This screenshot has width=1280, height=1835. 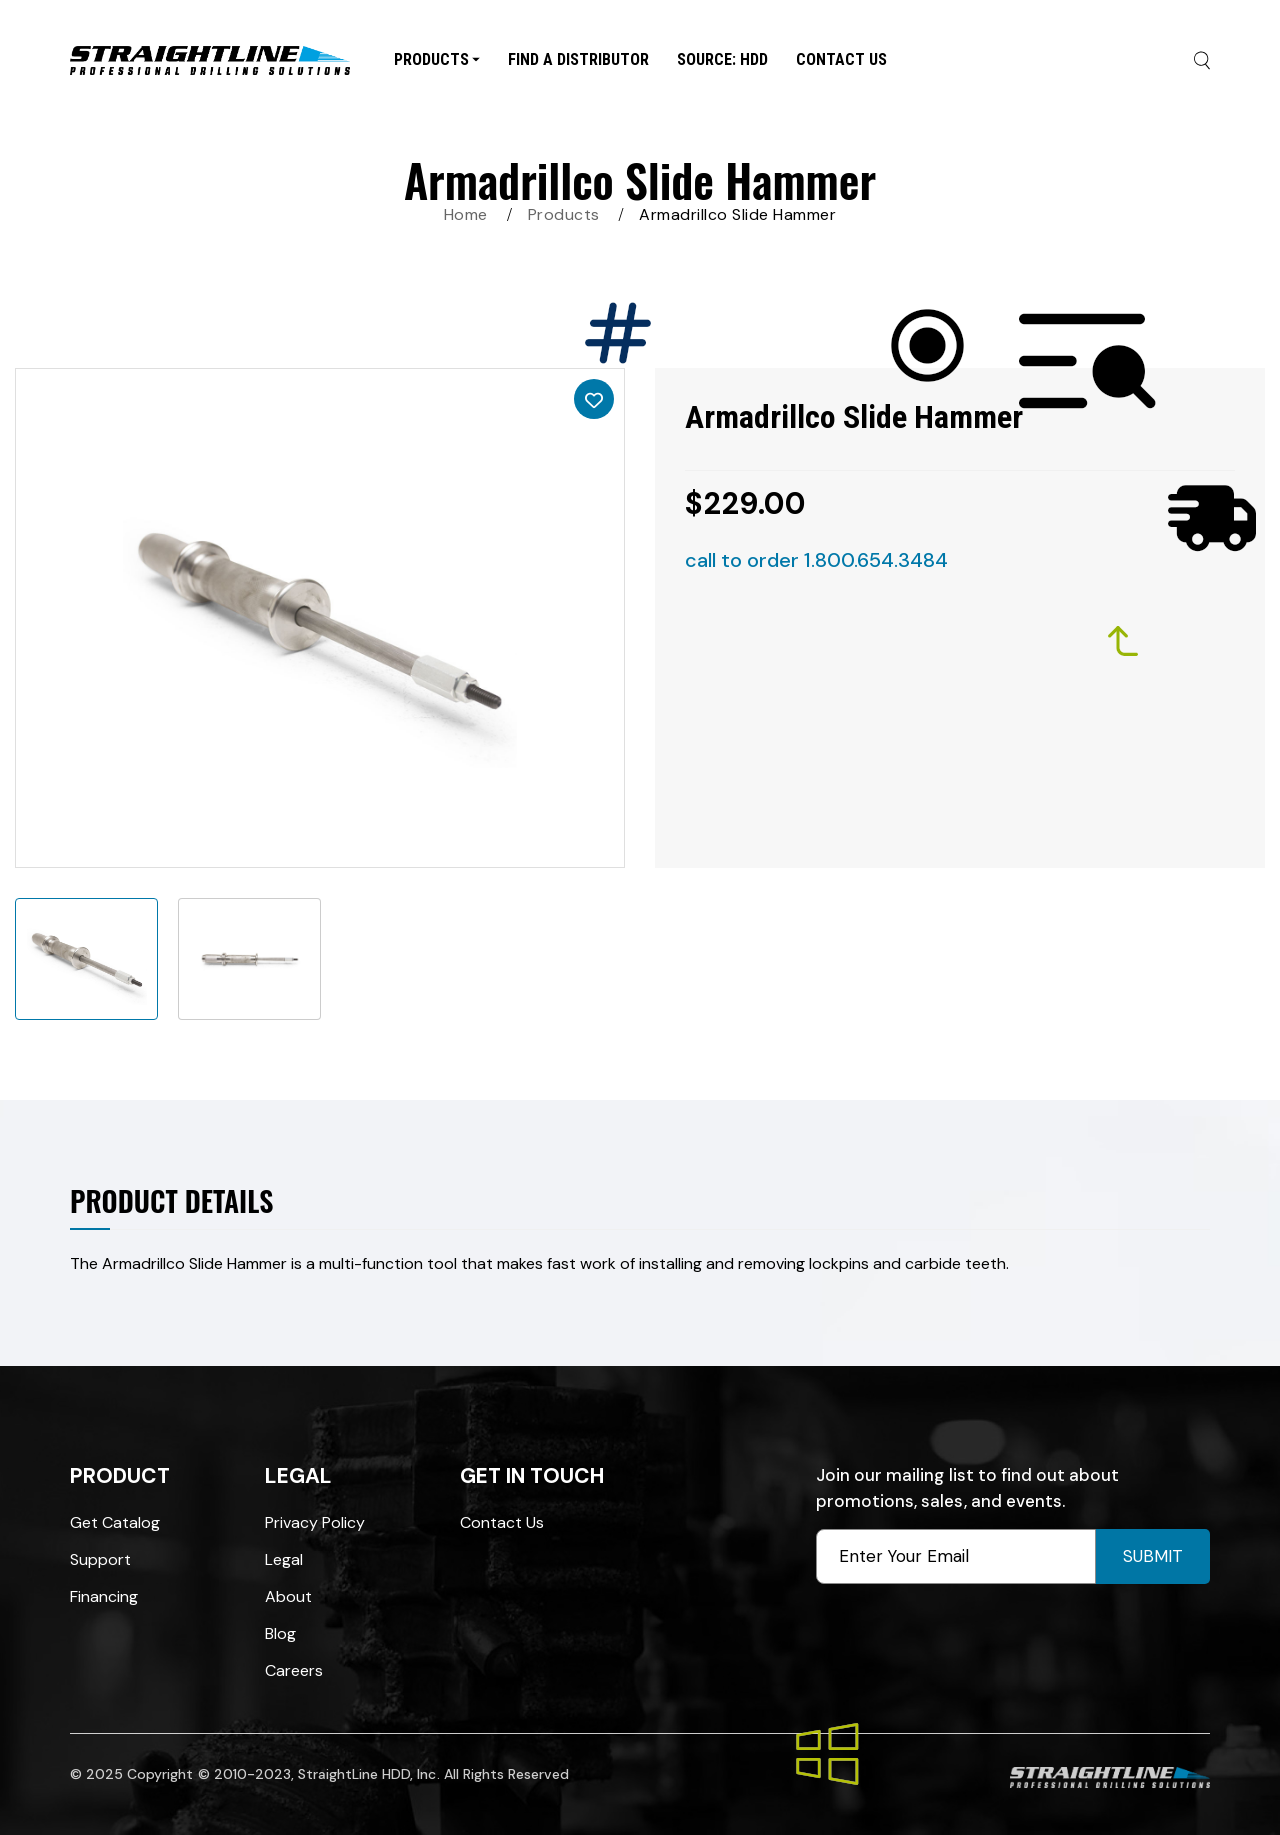 What do you see at coordinates (1123, 641) in the screenshot?
I see `go back and up in navigation` at bounding box center [1123, 641].